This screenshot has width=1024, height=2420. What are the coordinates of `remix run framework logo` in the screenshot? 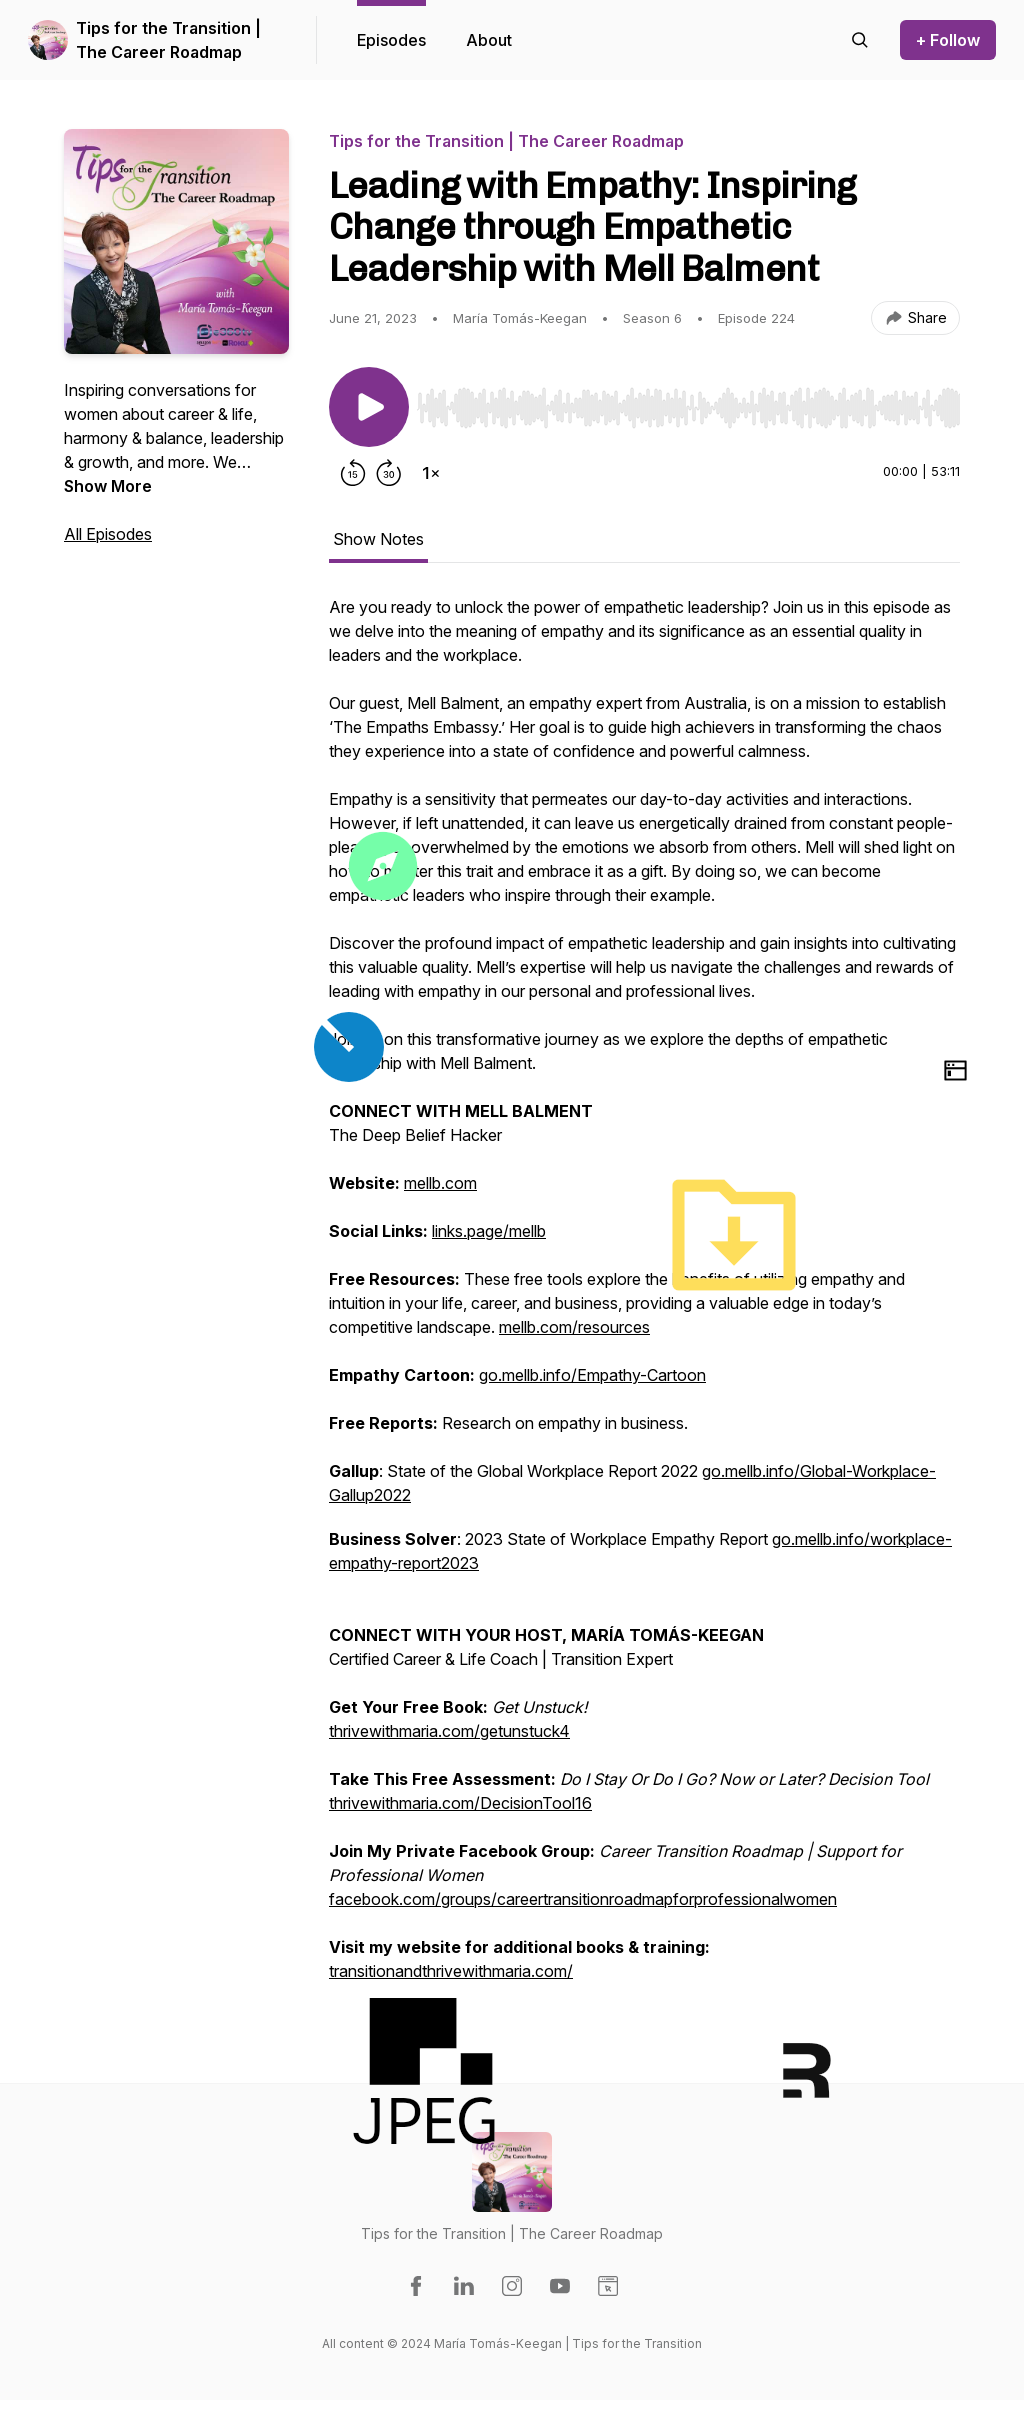 It's located at (807, 2073).